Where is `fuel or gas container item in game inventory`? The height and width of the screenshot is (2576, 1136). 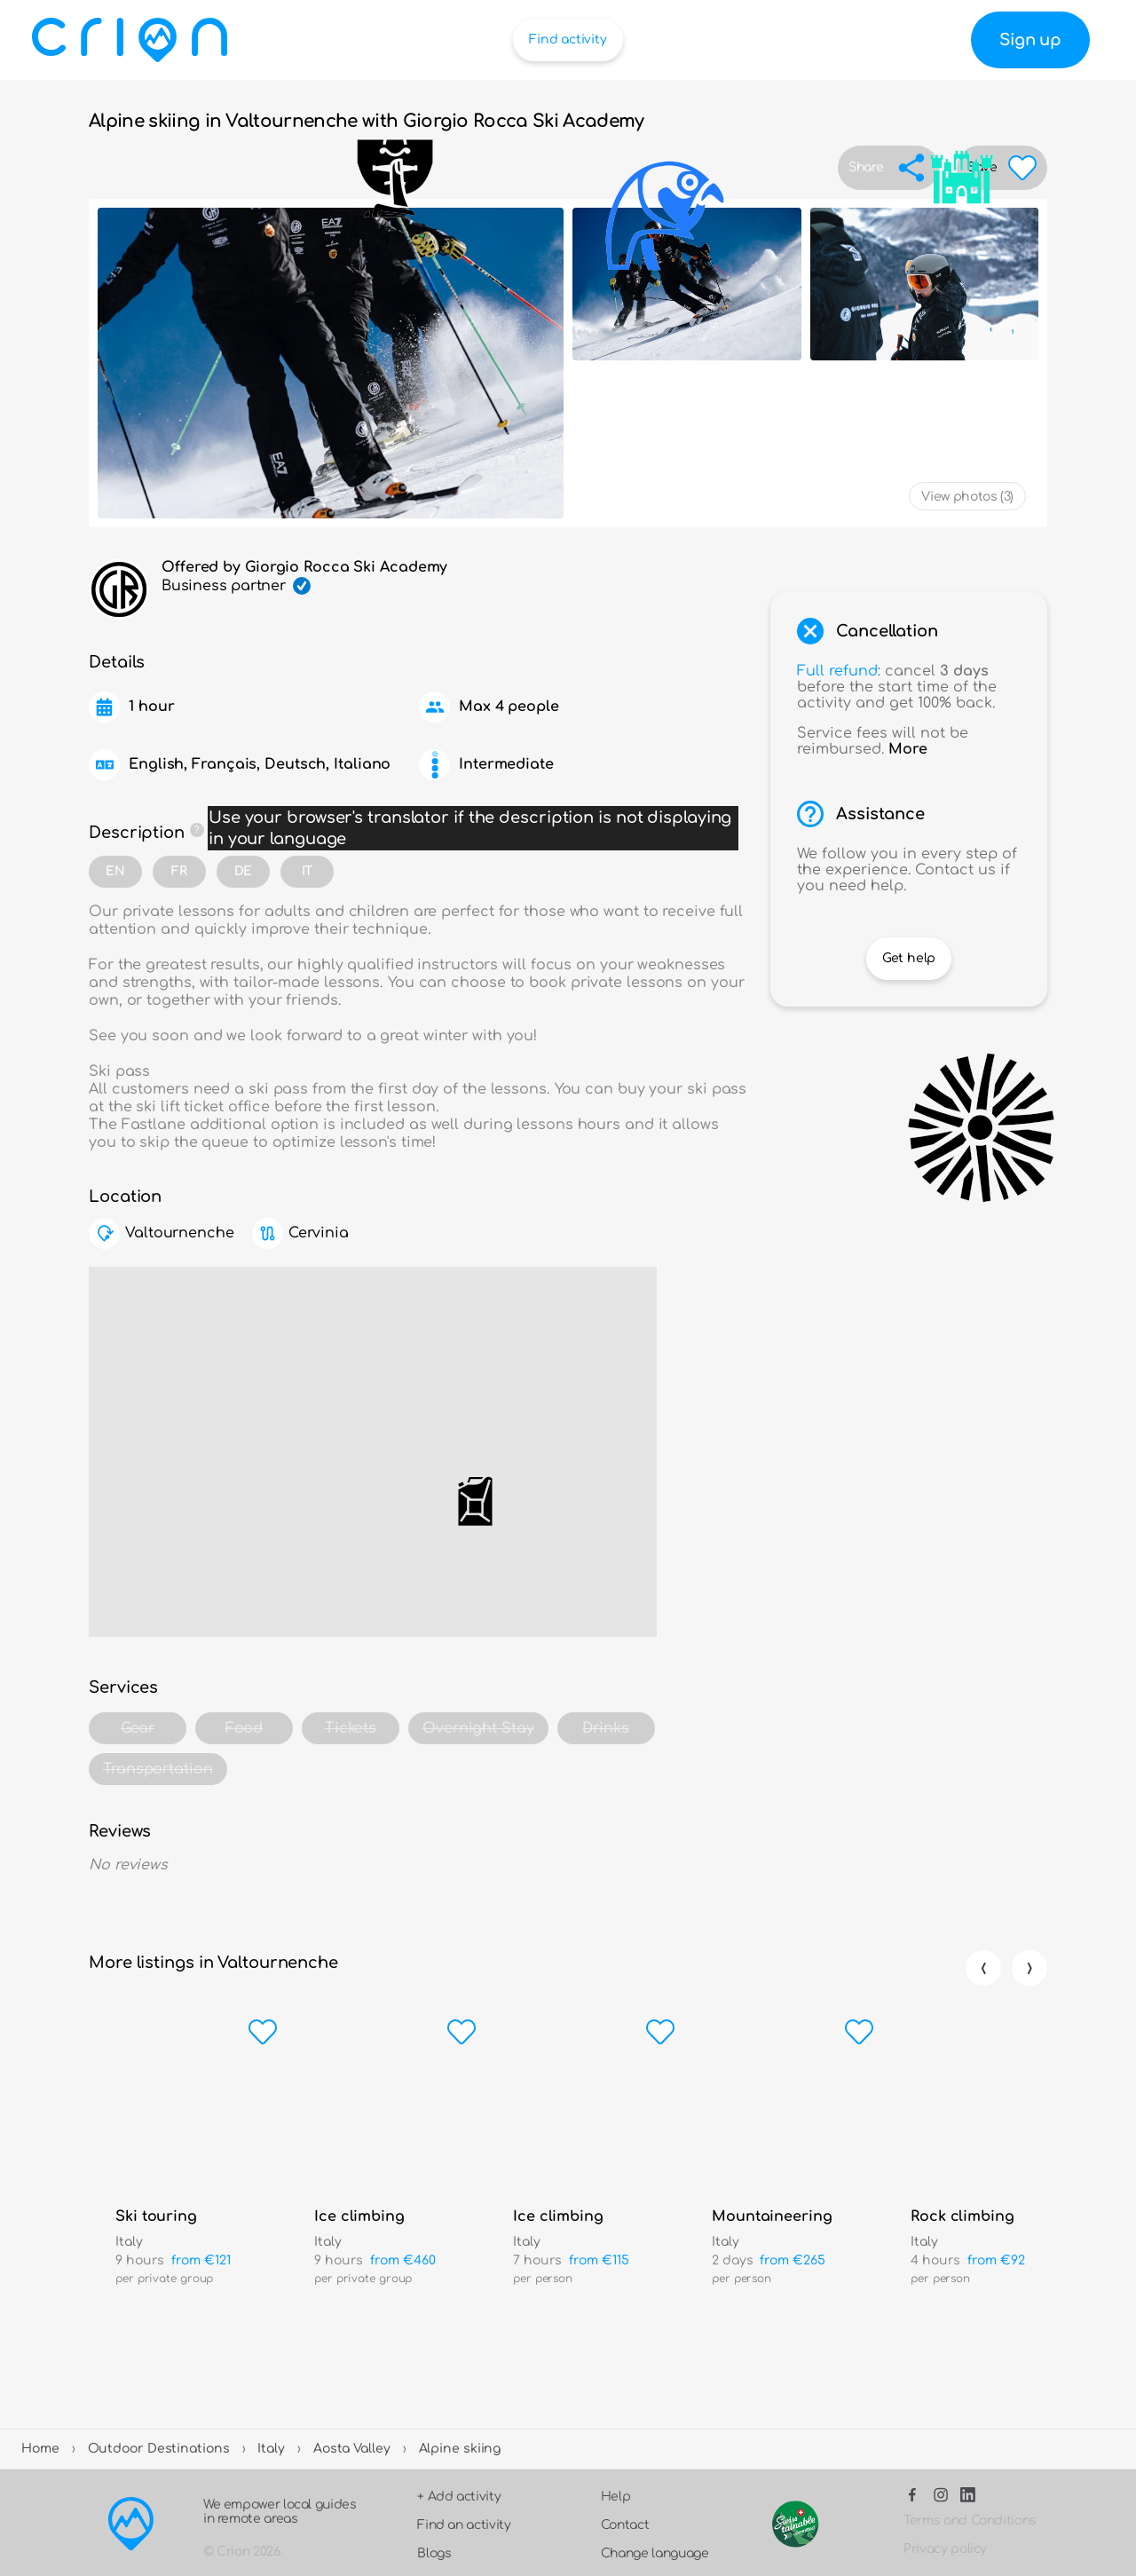 fuel or gas container item in game inventory is located at coordinates (475, 1499).